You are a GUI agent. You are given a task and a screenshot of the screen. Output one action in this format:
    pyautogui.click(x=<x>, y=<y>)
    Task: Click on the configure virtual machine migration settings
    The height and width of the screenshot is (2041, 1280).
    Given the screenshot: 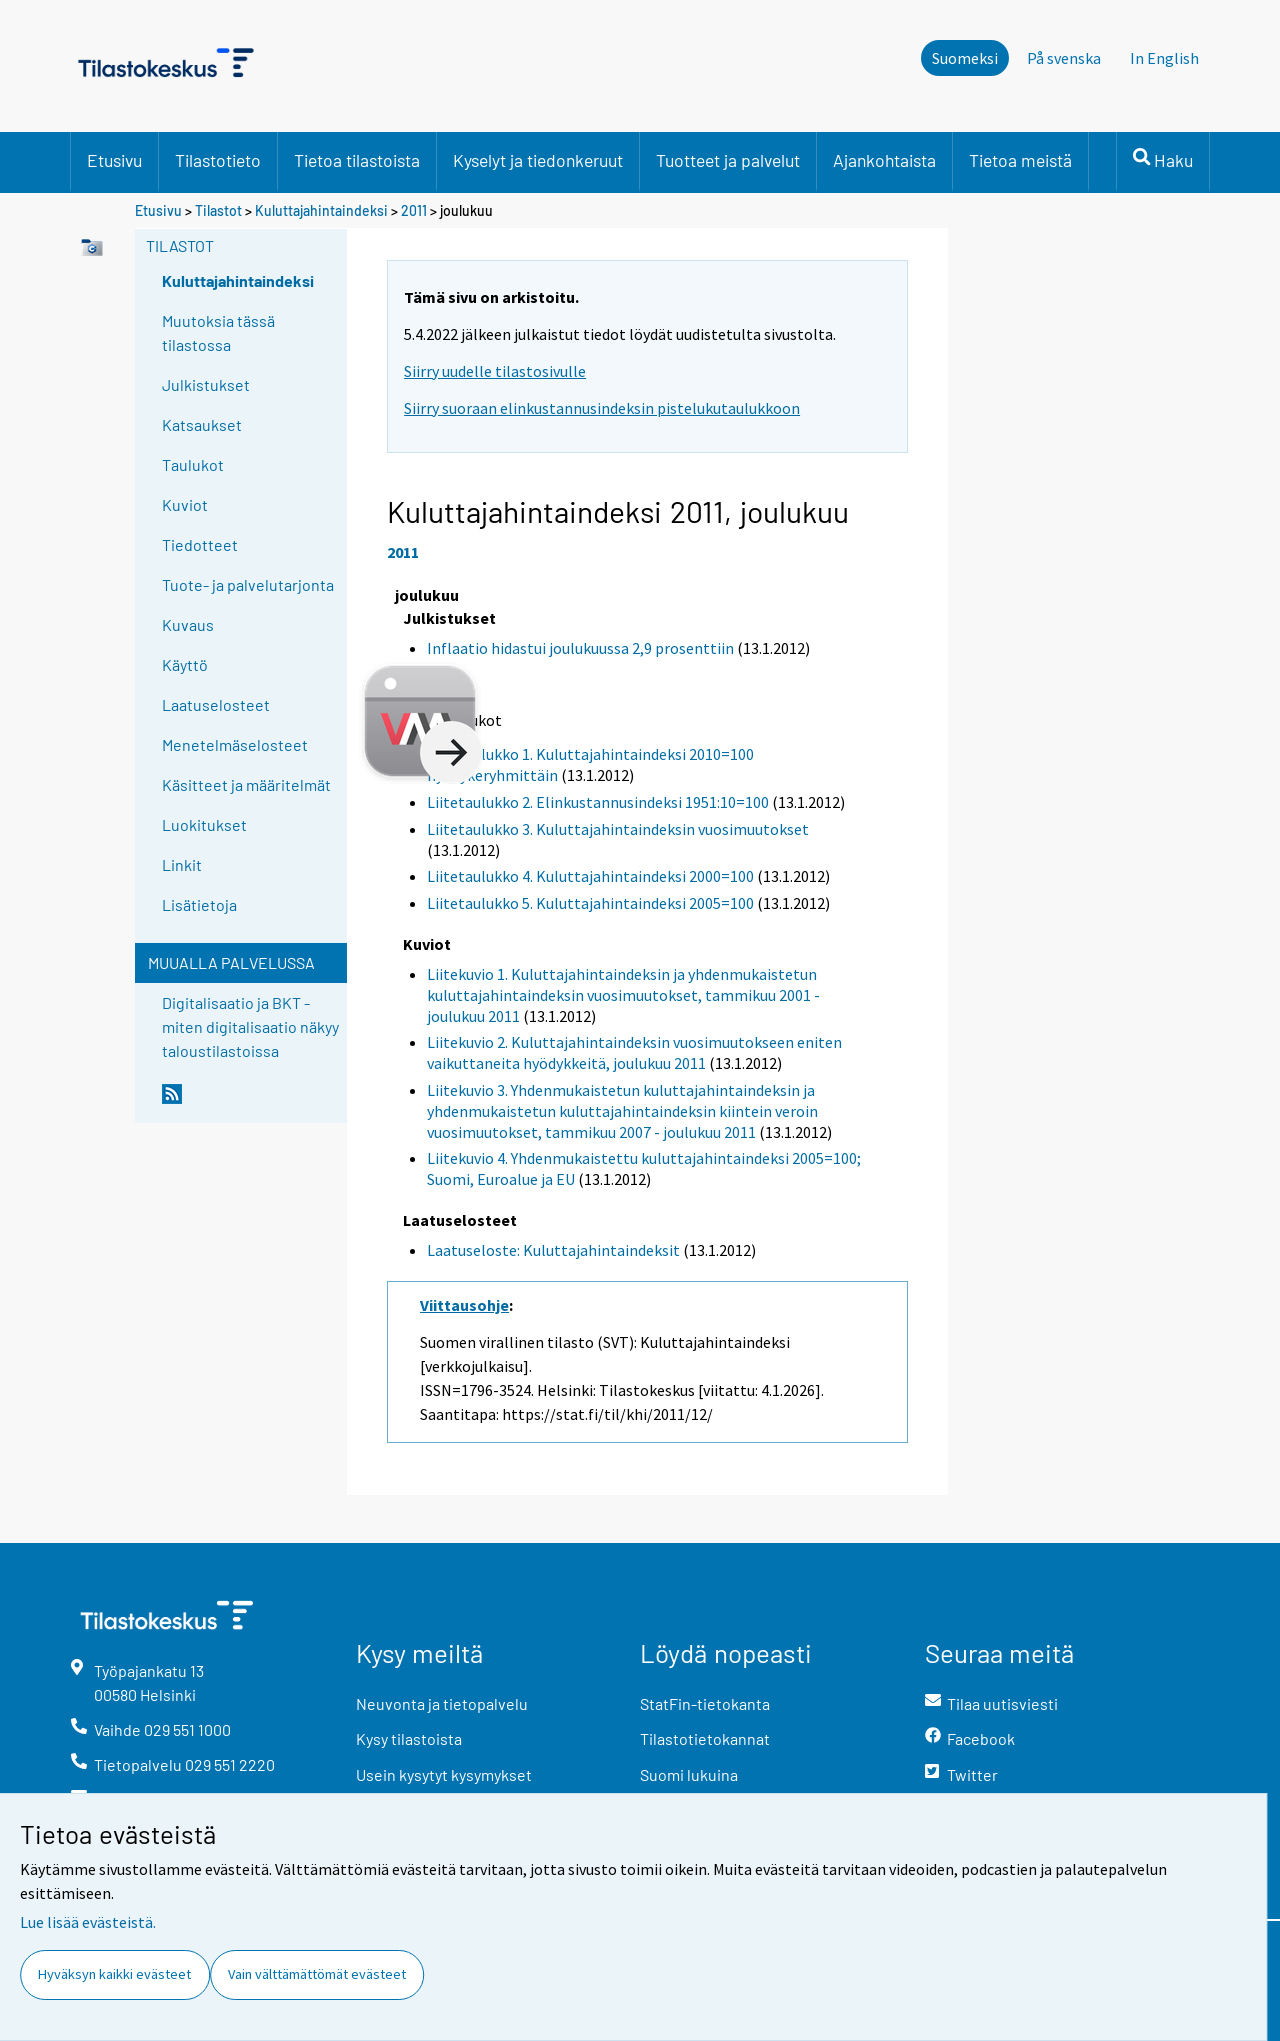 What is the action you would take?
    pyautogui.click(x=421, y=723)
    